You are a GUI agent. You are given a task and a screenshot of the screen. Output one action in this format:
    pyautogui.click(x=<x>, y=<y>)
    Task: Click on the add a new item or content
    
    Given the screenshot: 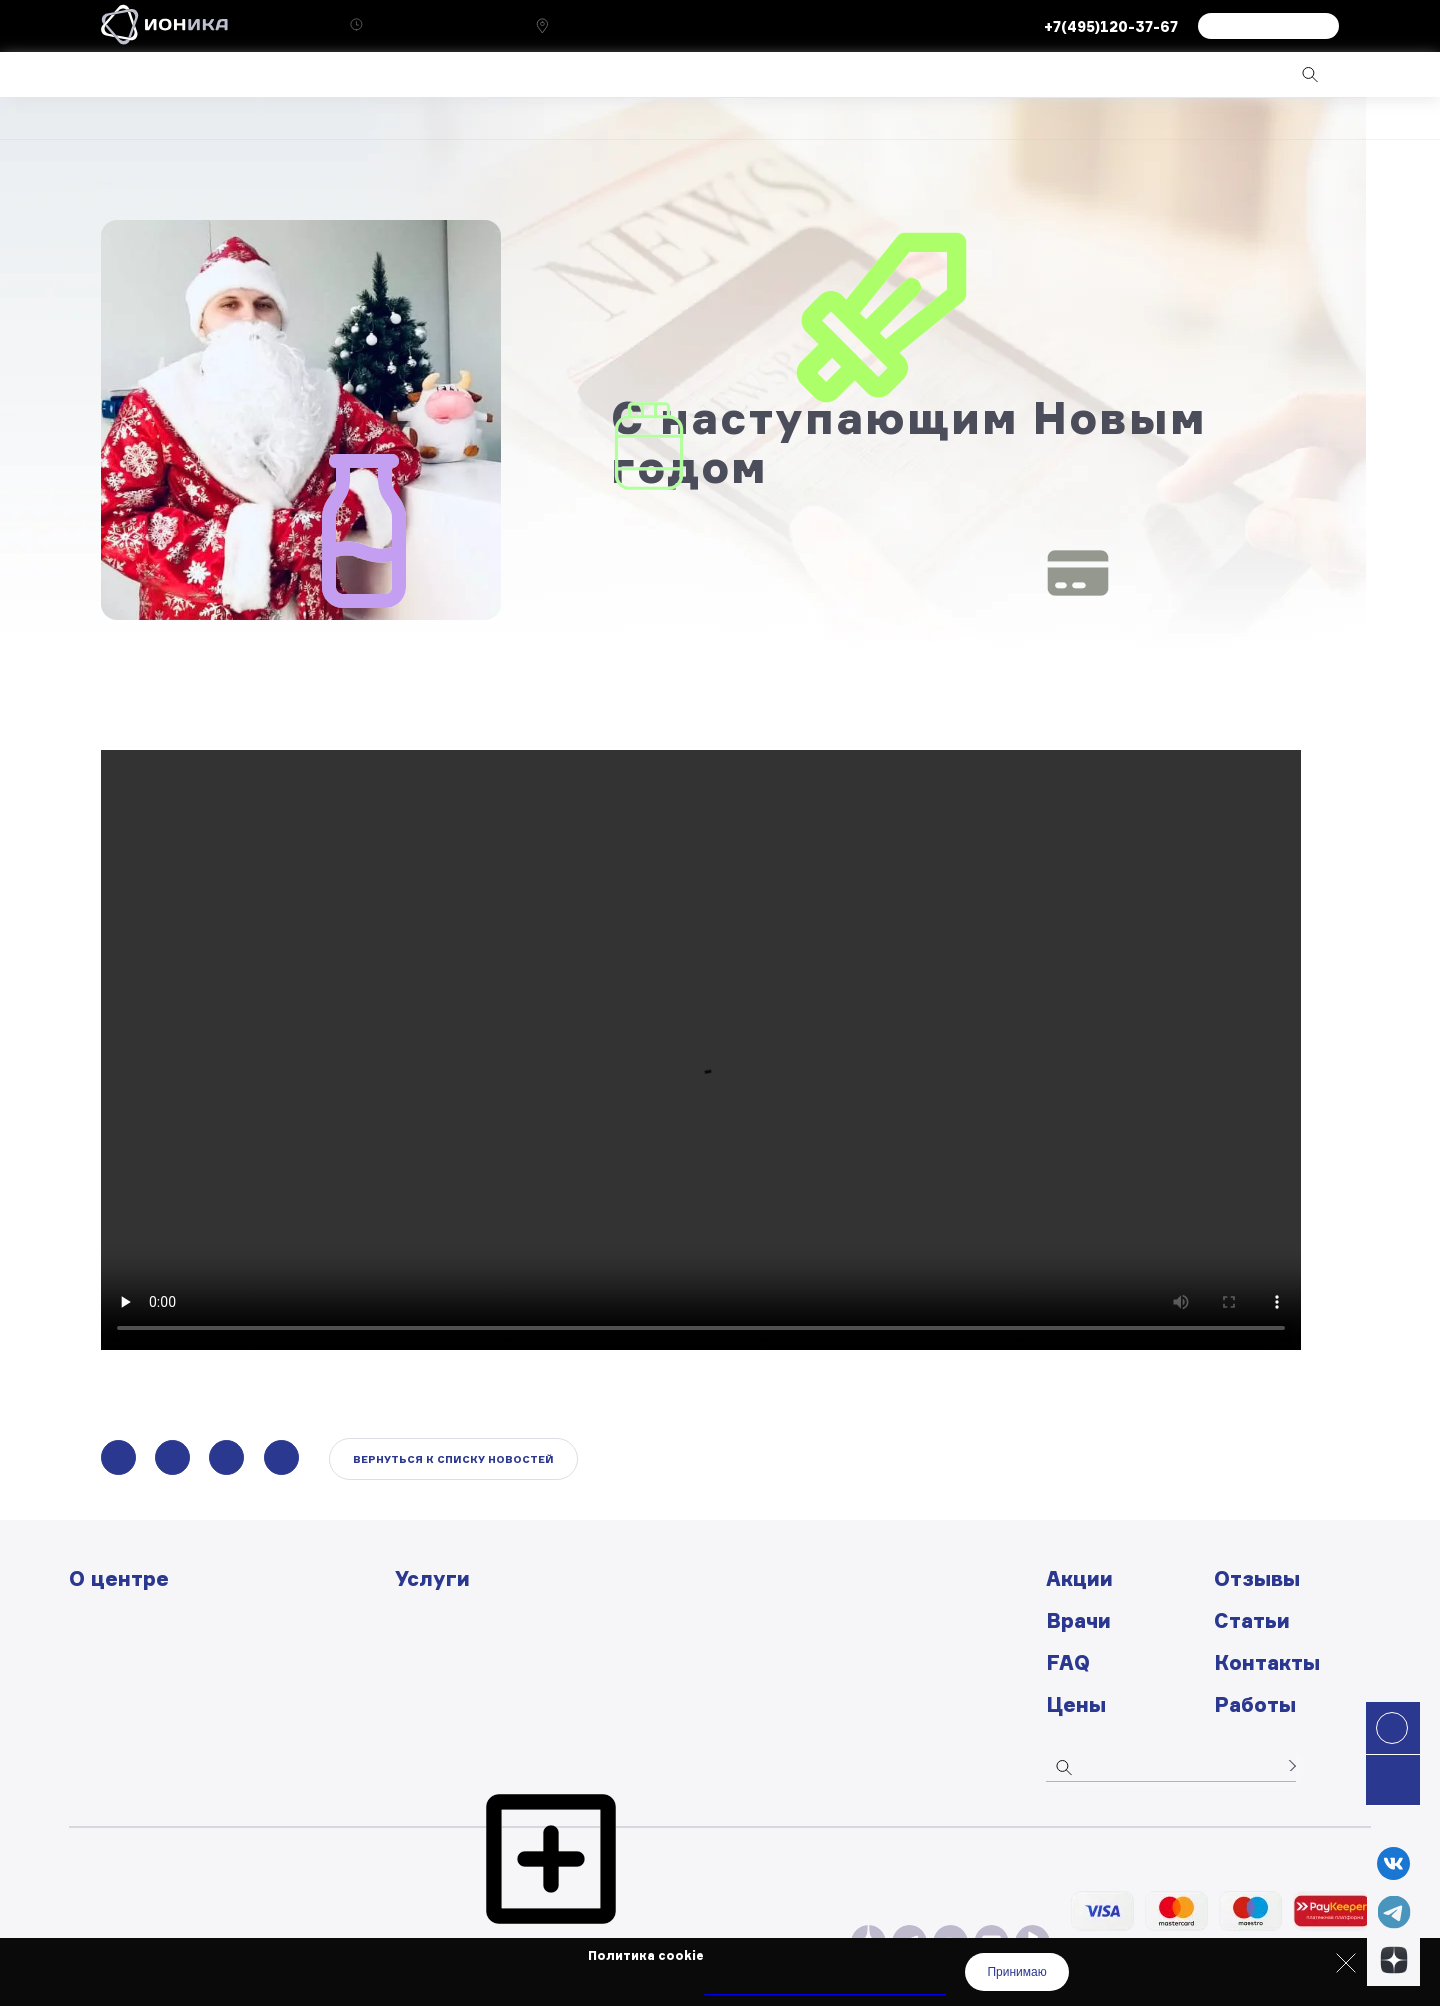 What is the action you would take?
    pyautogui.click(x=551, y=1859)
    